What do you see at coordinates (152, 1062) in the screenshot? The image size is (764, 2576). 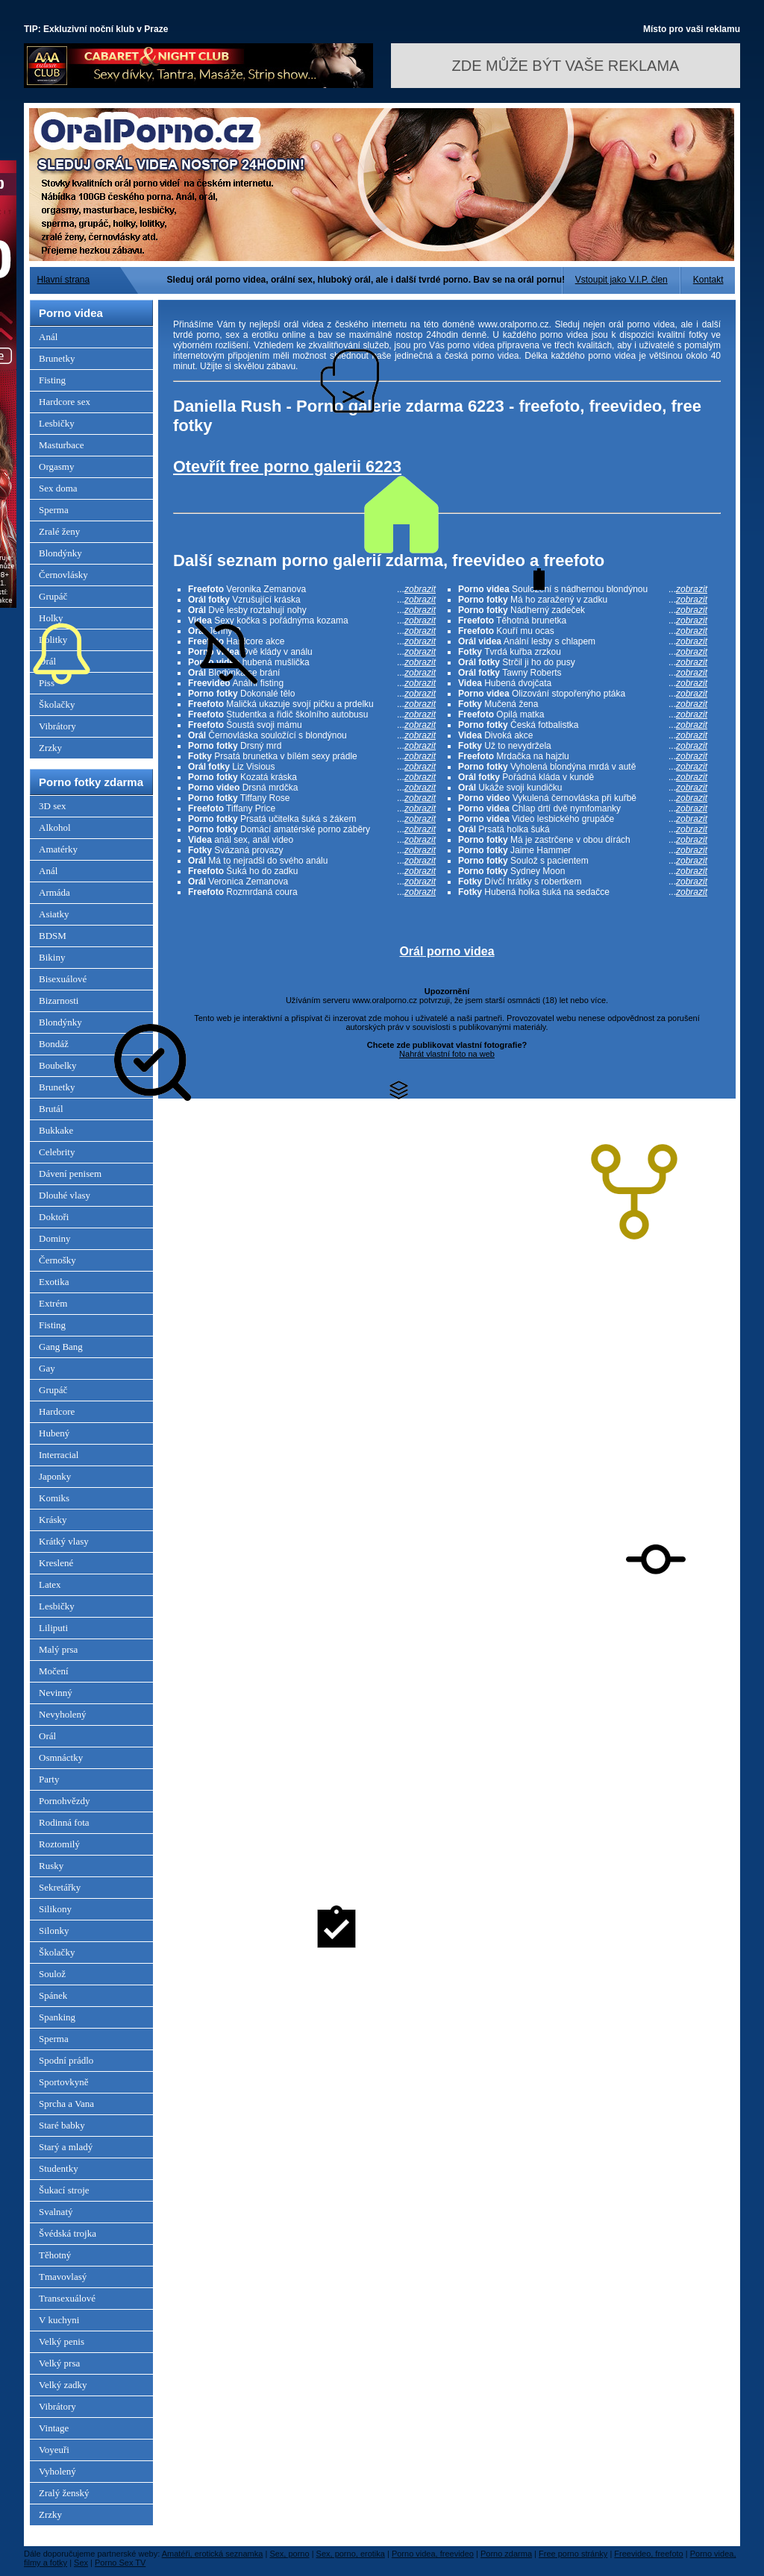 I see `code scan completed successfully` at bounding box center [152, 1062].